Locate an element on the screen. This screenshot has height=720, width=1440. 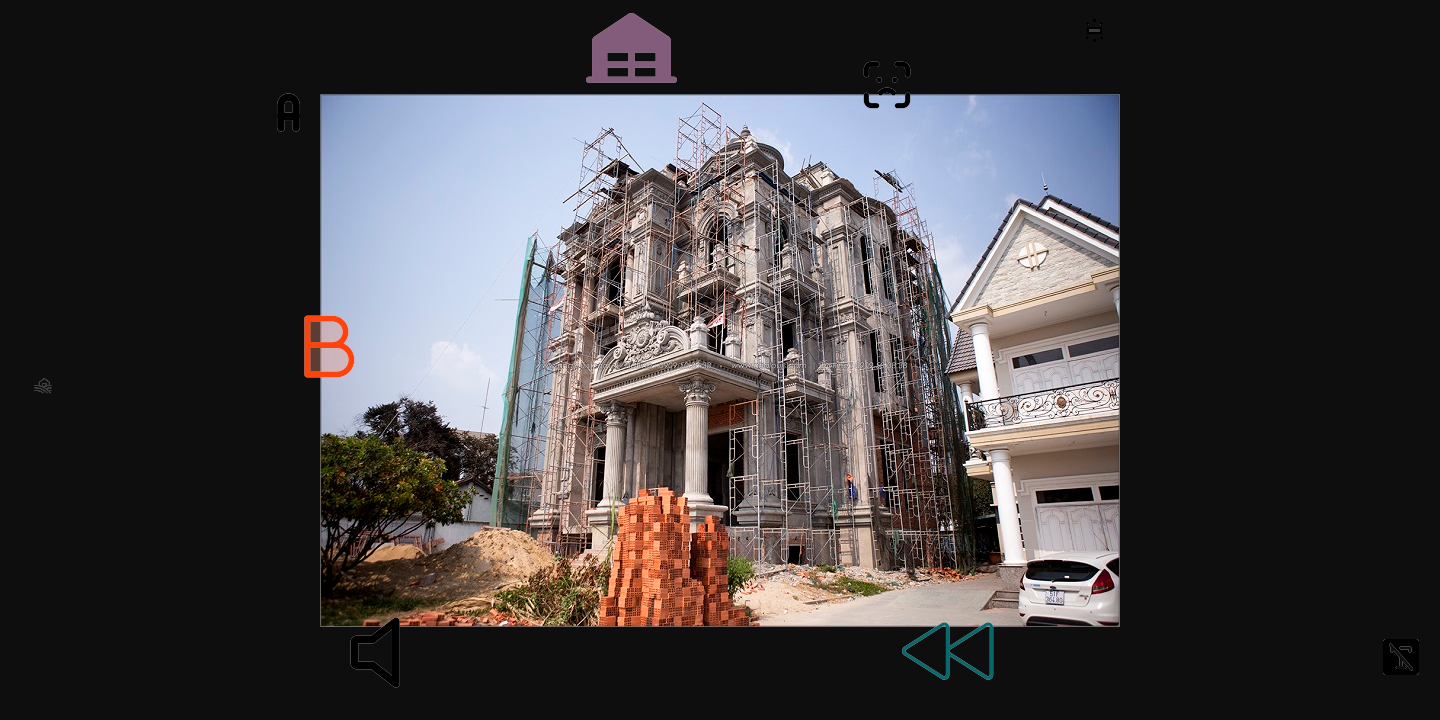
apply bold formatting to selected text is located at coordinates (325, 348).